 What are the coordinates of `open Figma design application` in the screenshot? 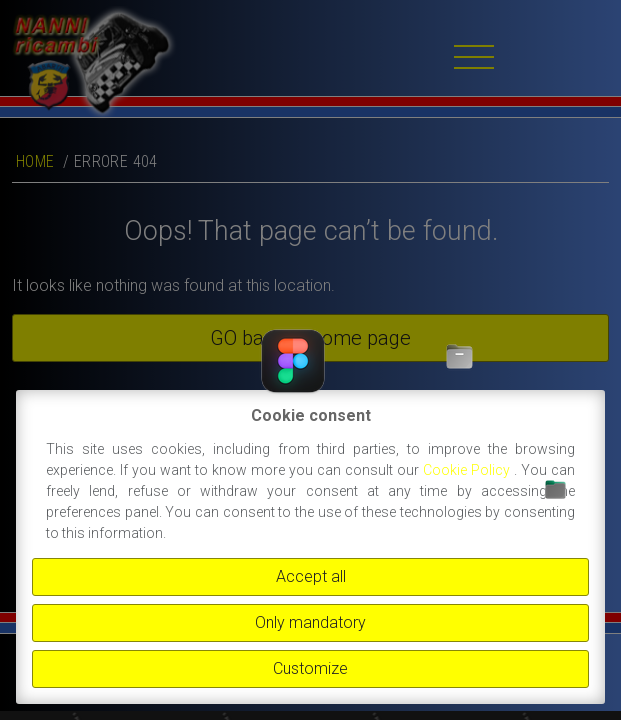 It's located at (293, 361).